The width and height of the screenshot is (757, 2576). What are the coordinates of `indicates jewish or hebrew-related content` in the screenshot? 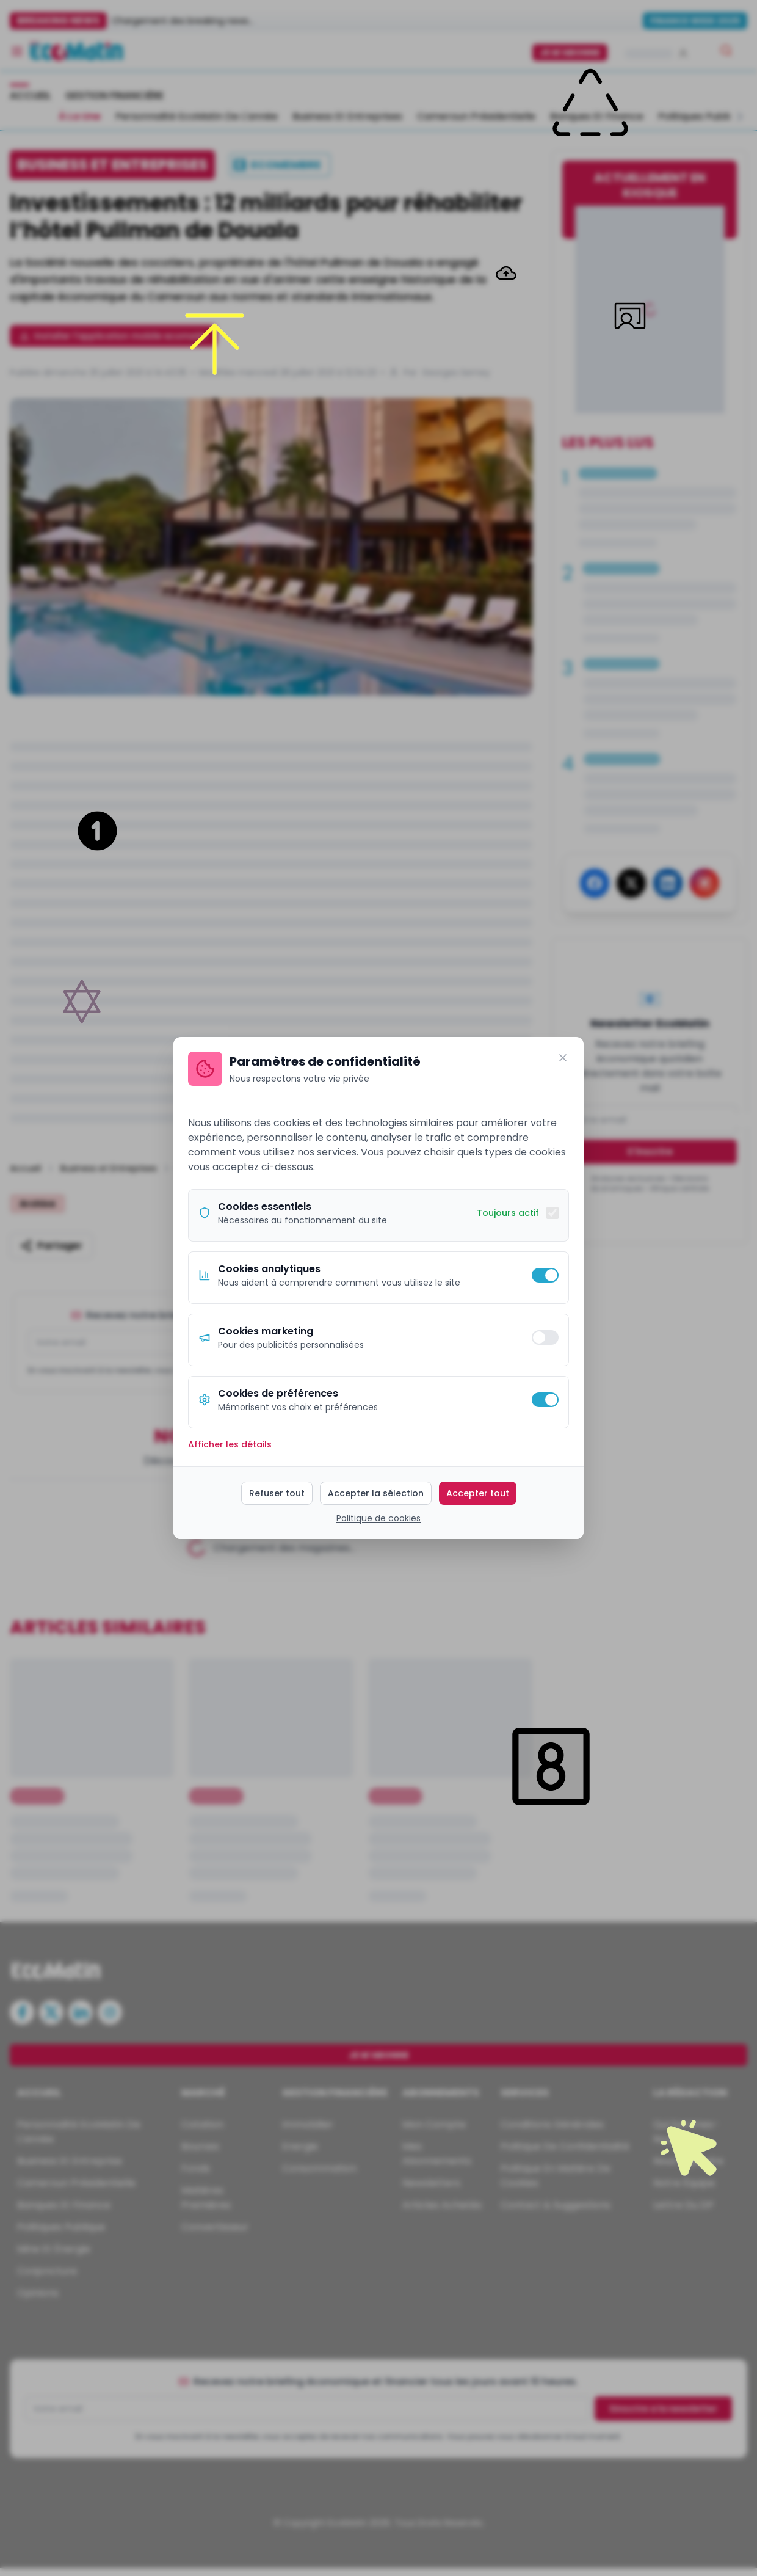 It's located at (82, 1002).